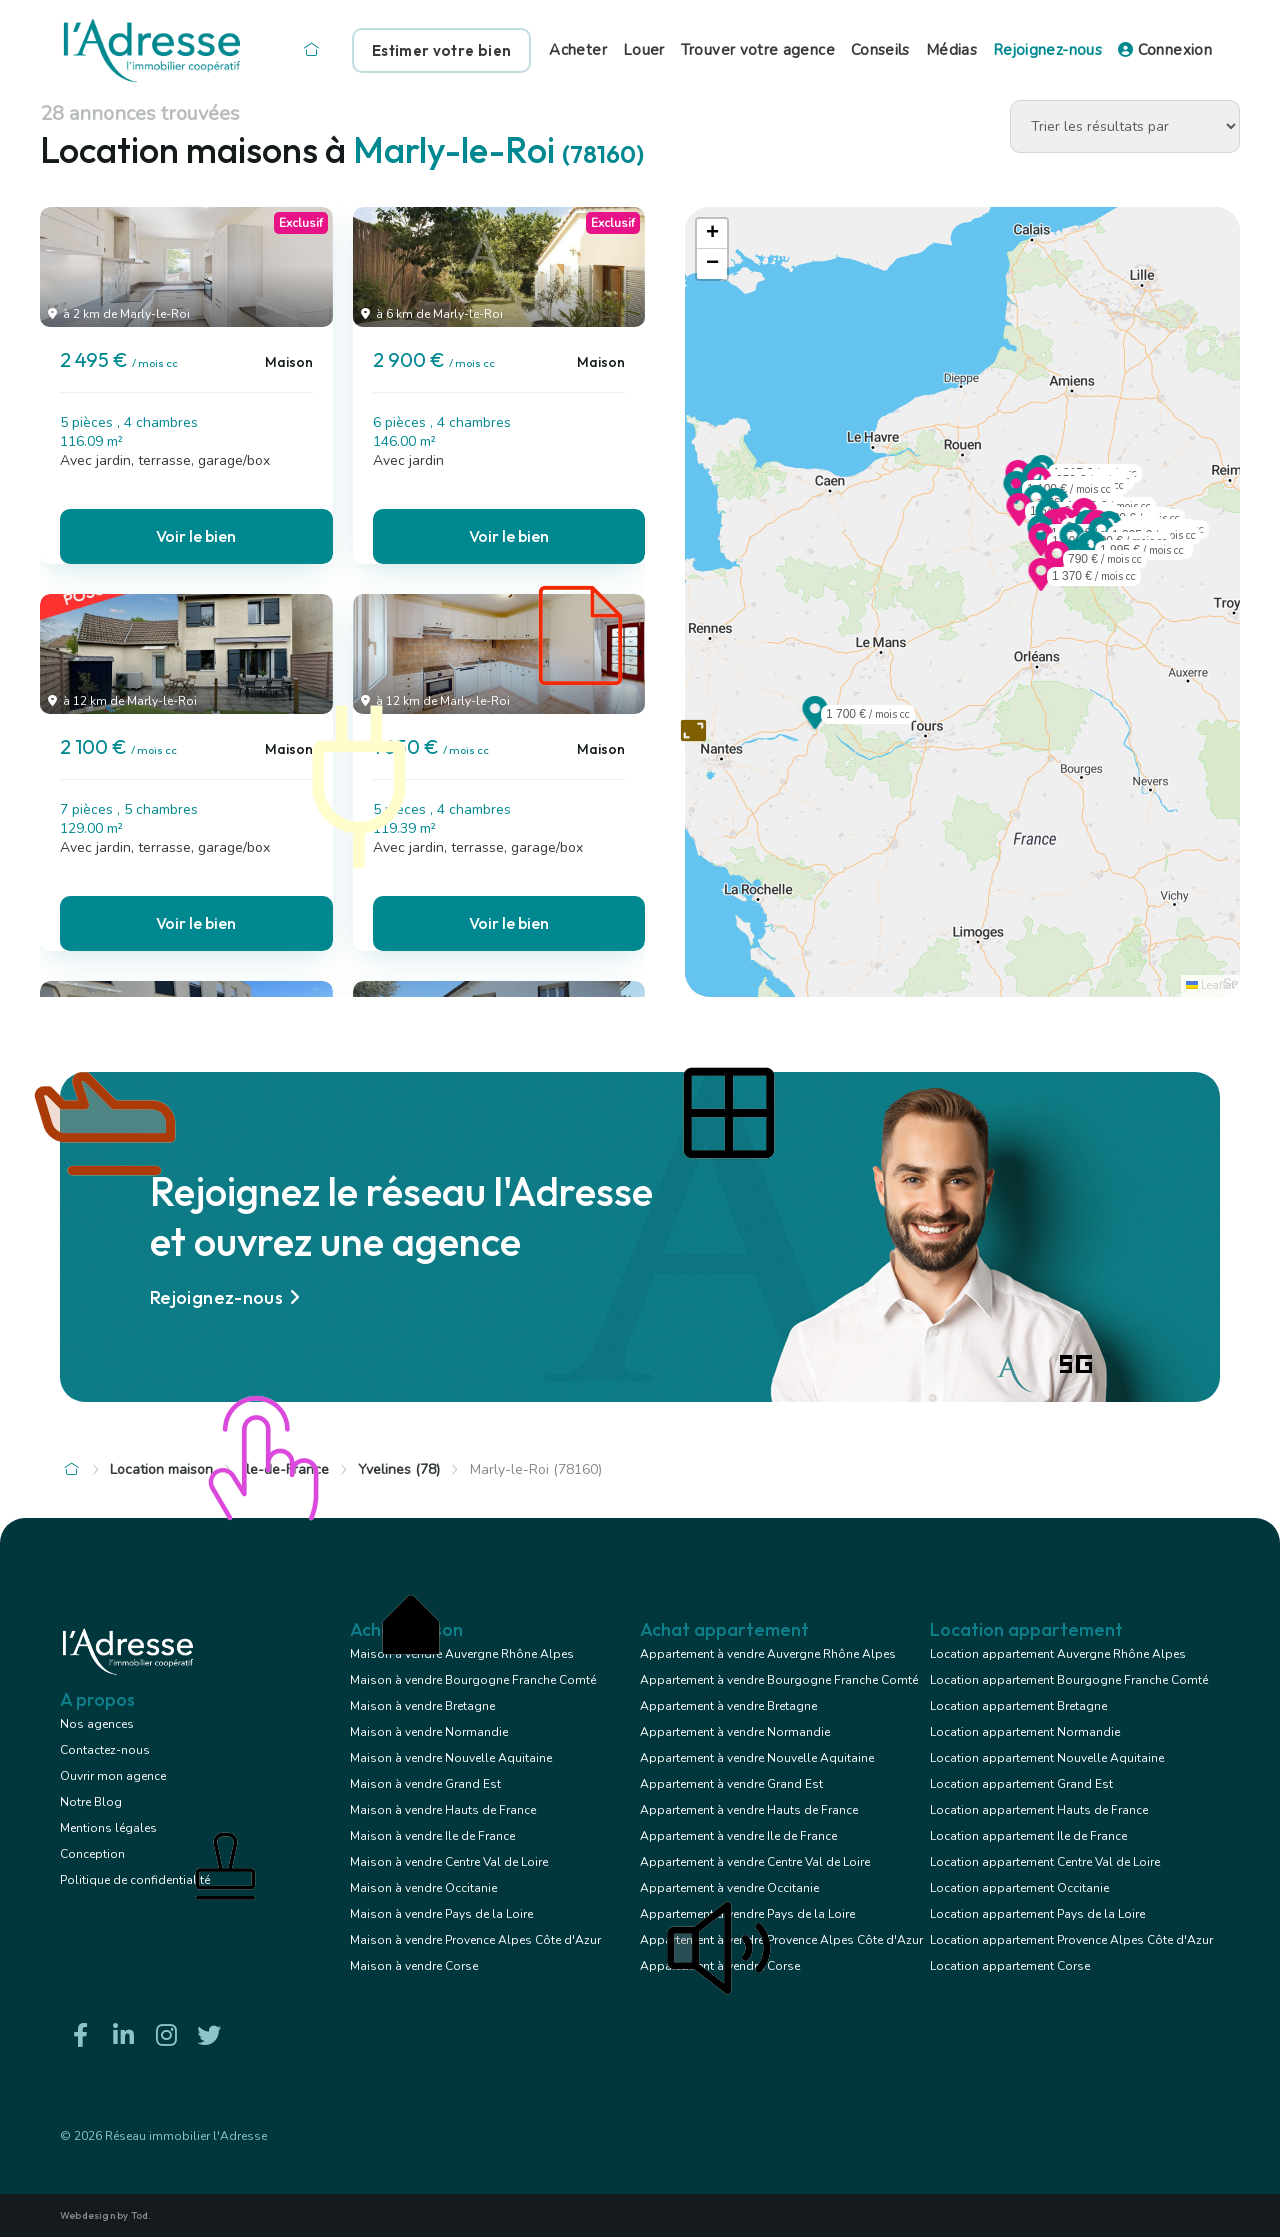 The image size is (1280, 2237). What do you see at coordinates (263, 1460) in the screenshot?
I see `tap to interact with this element` at bounding box center [263, 1460].